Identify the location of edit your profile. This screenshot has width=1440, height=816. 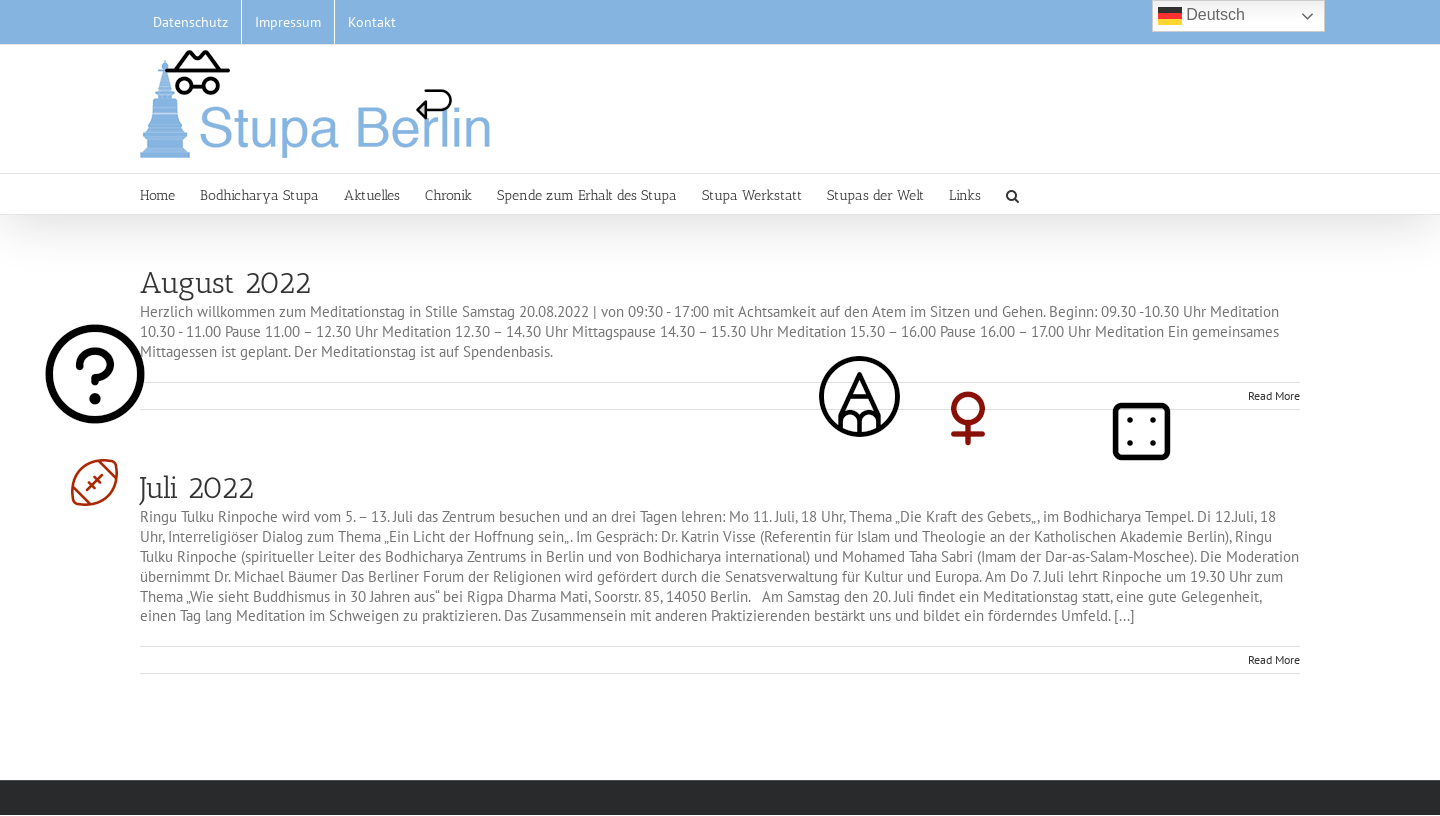
(859, 396).